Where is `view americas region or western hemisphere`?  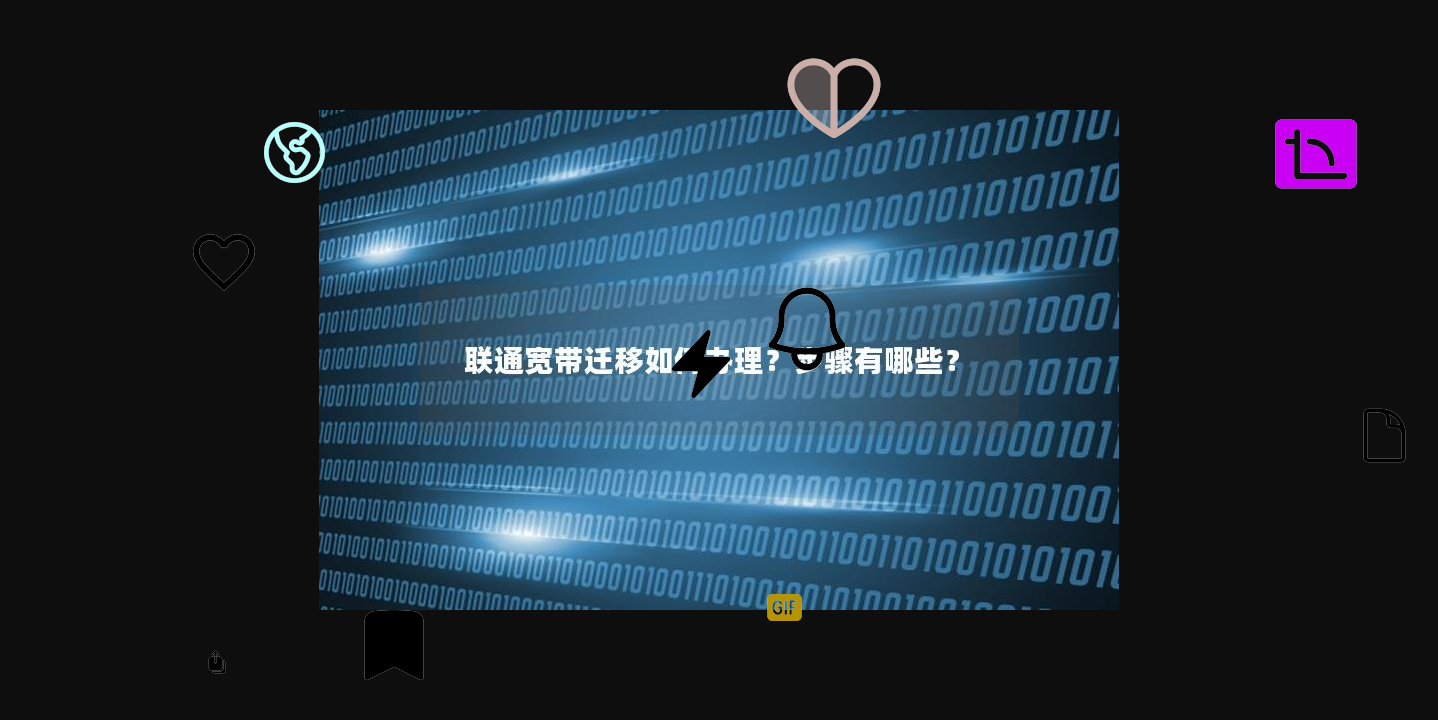
view americas region or western hemisphere is located at coordinates (294, 152).